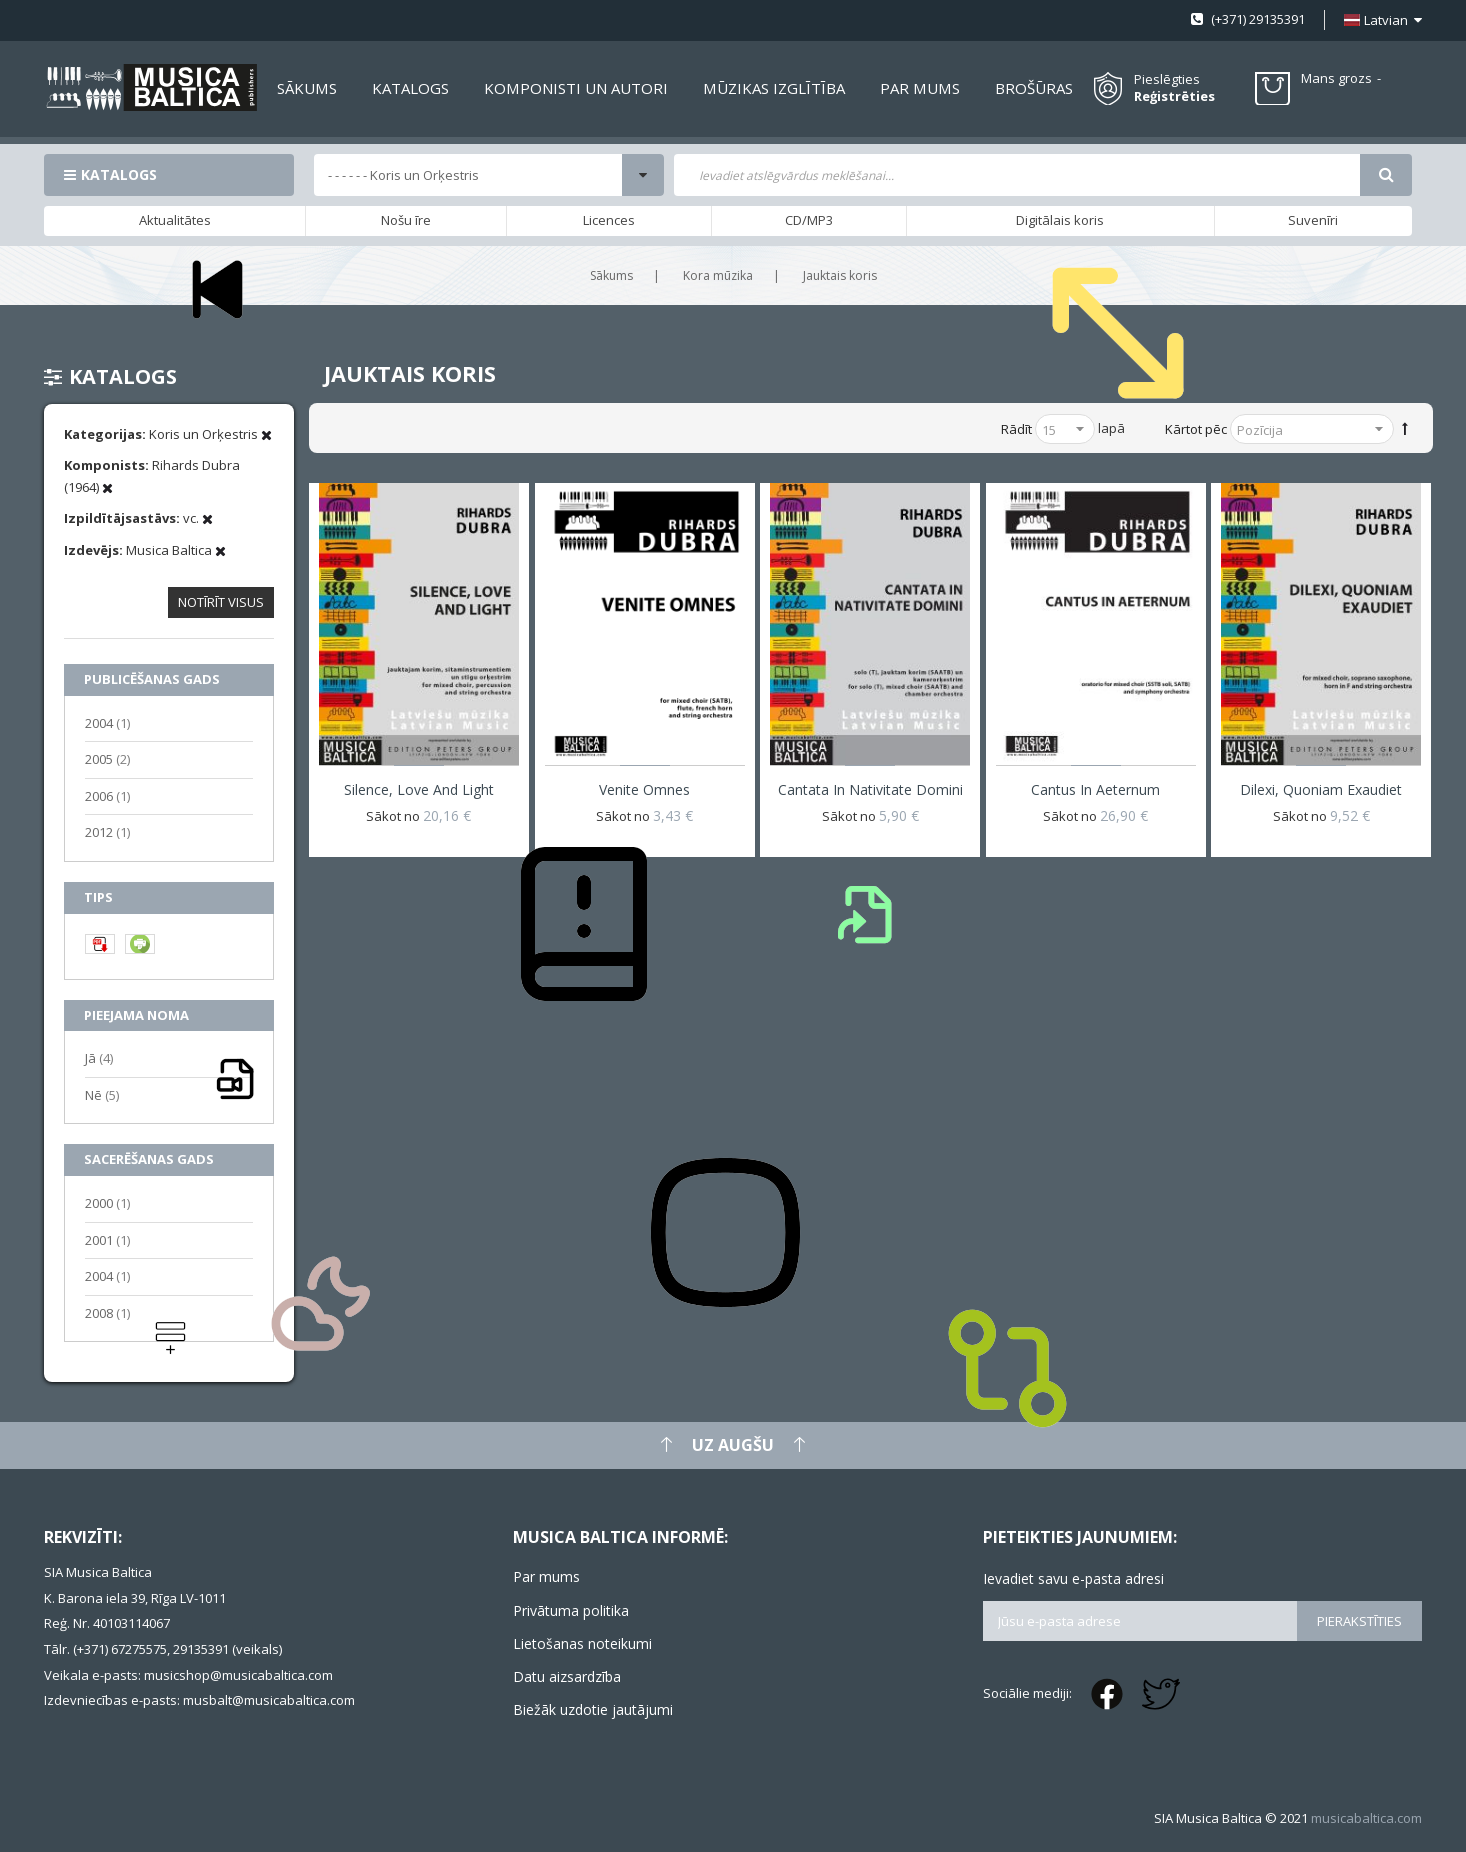  Describe the element at coordinates (217, 289) in the screenshot. I see `skip to previous track` at that location.